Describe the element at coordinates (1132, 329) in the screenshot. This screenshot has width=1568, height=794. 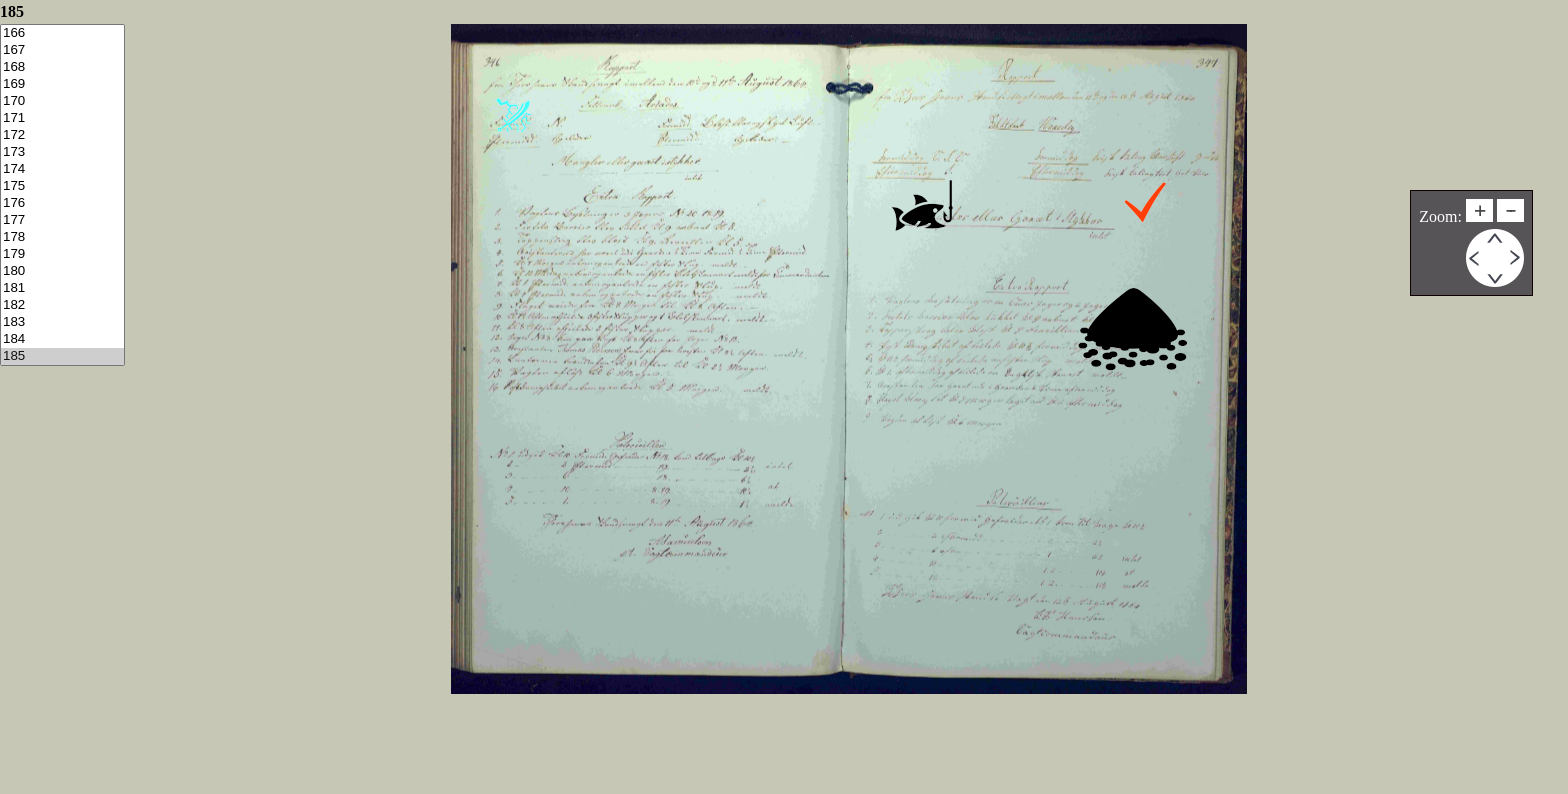
I see `indicates powder or granular material in inventory` at that location.